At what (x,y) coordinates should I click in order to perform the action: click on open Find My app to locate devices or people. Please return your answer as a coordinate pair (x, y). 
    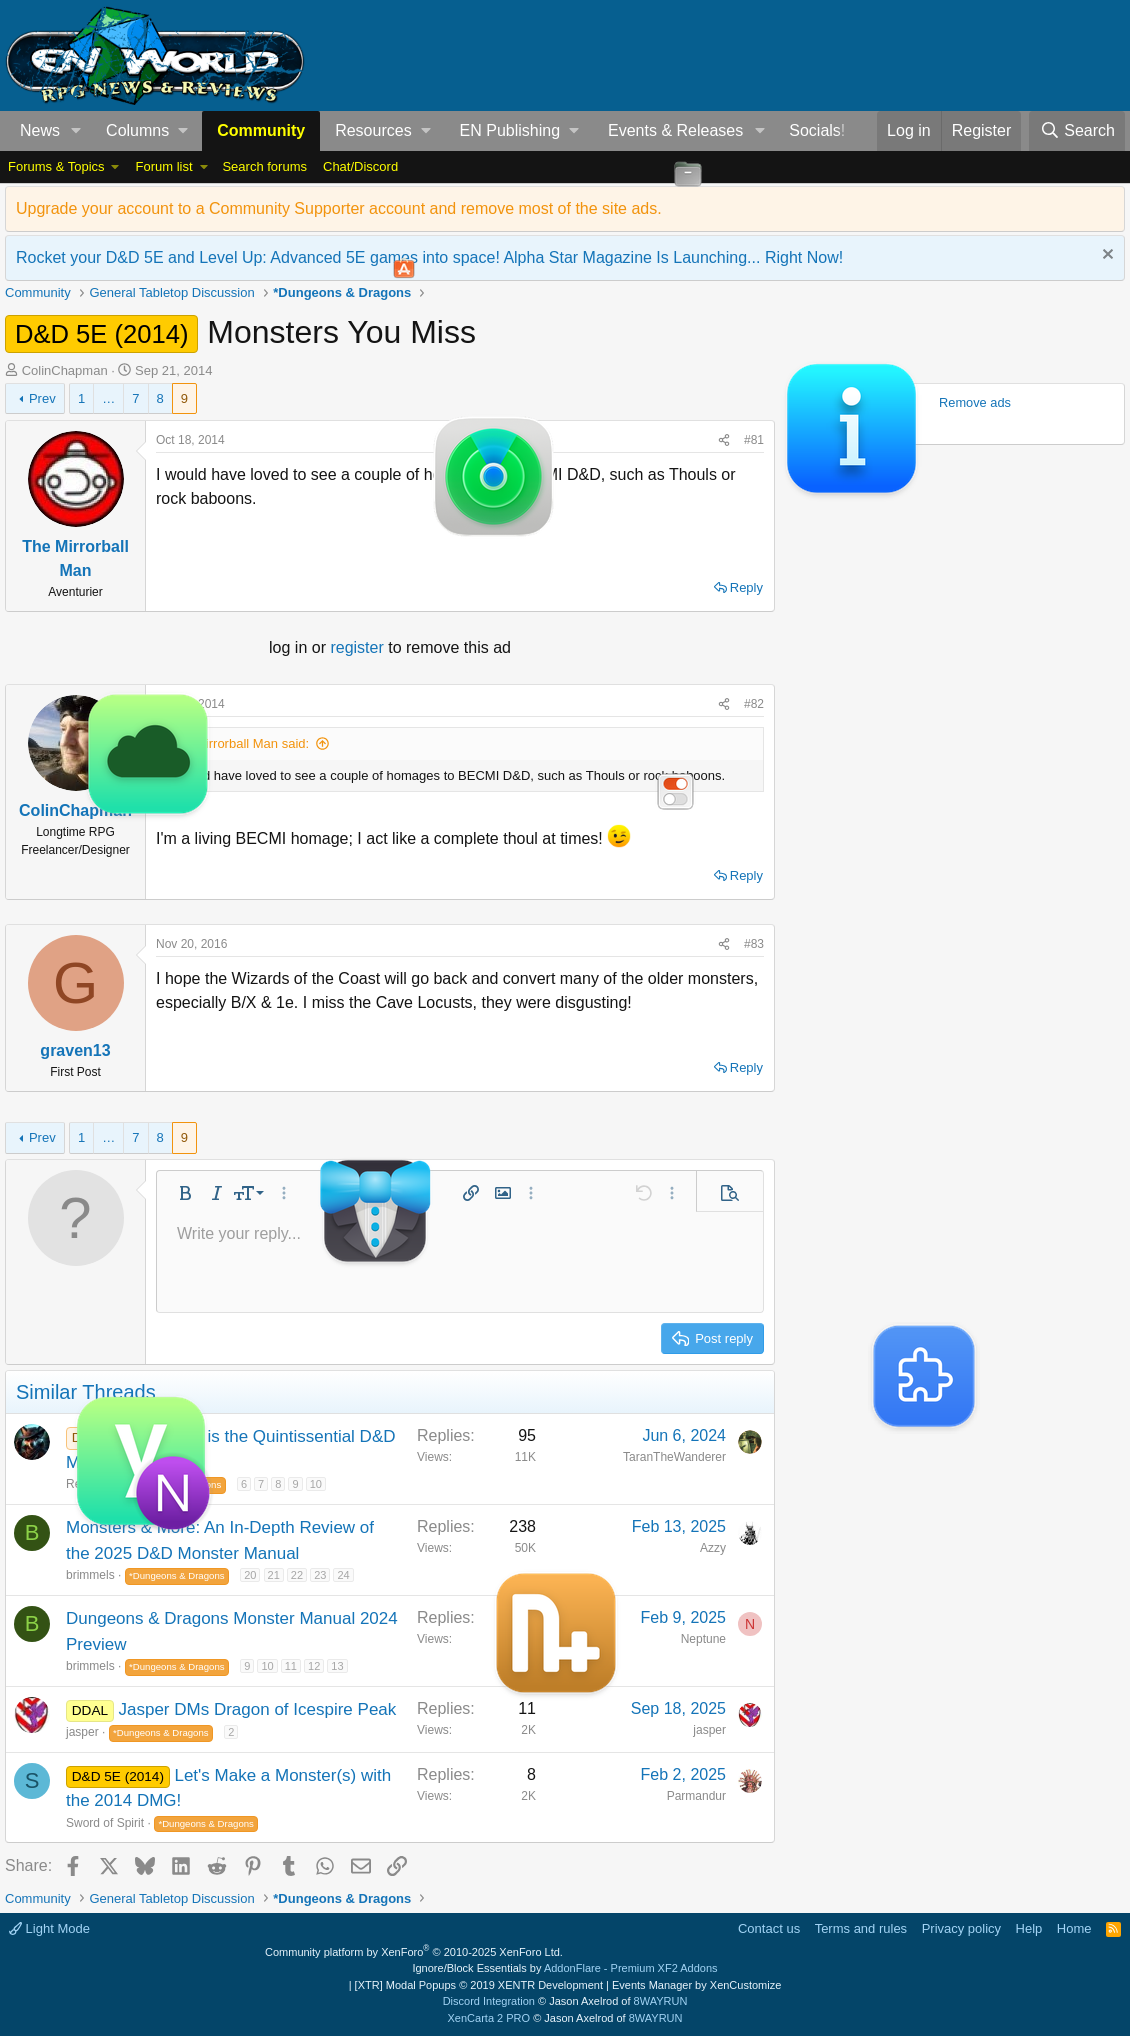
    Looking at the image, I should click on (493, 476).